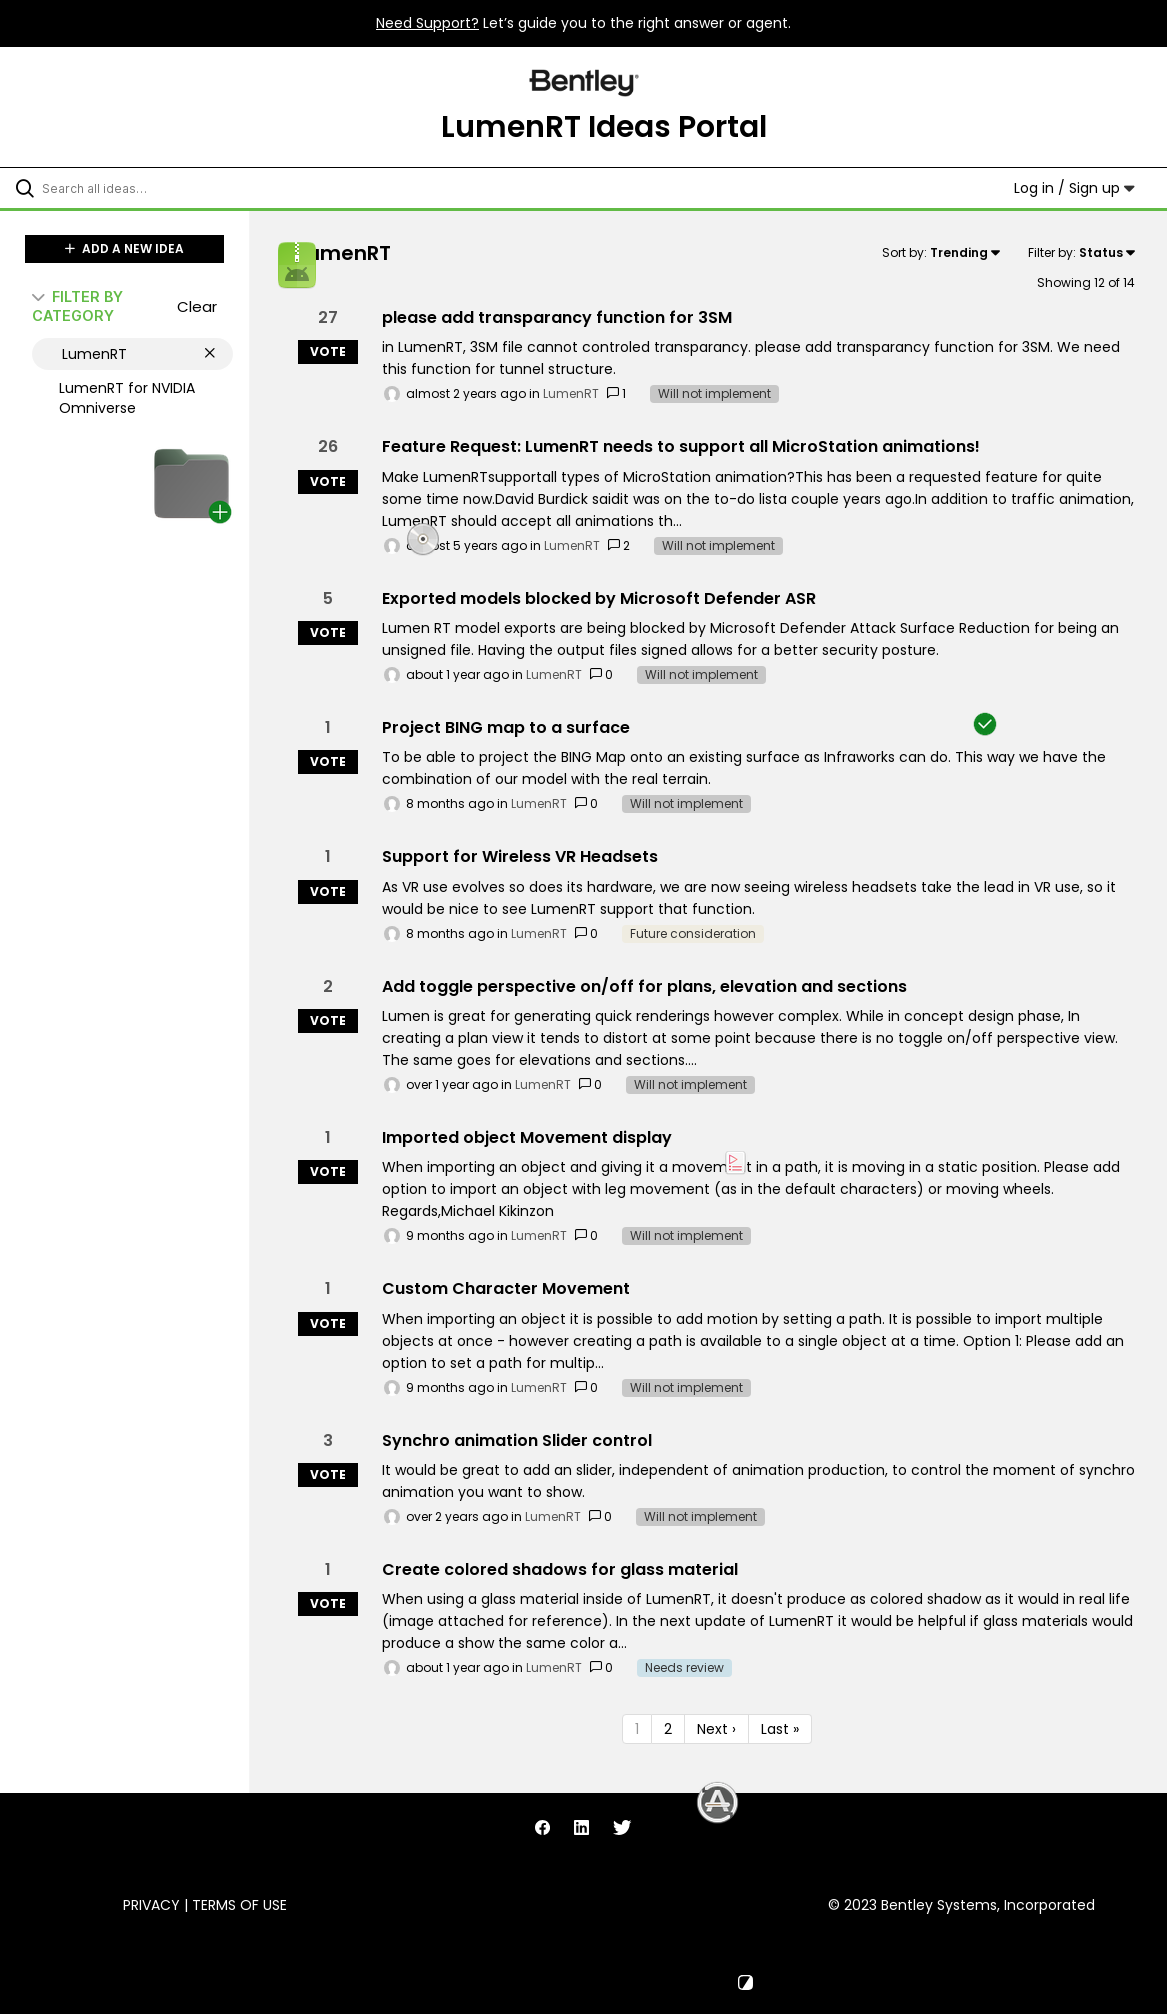 This screenshot has height=2014, width=1167. Describe the element at coordinates (717, 1802) in the screenshot. I see `open the software update manager` at that location.